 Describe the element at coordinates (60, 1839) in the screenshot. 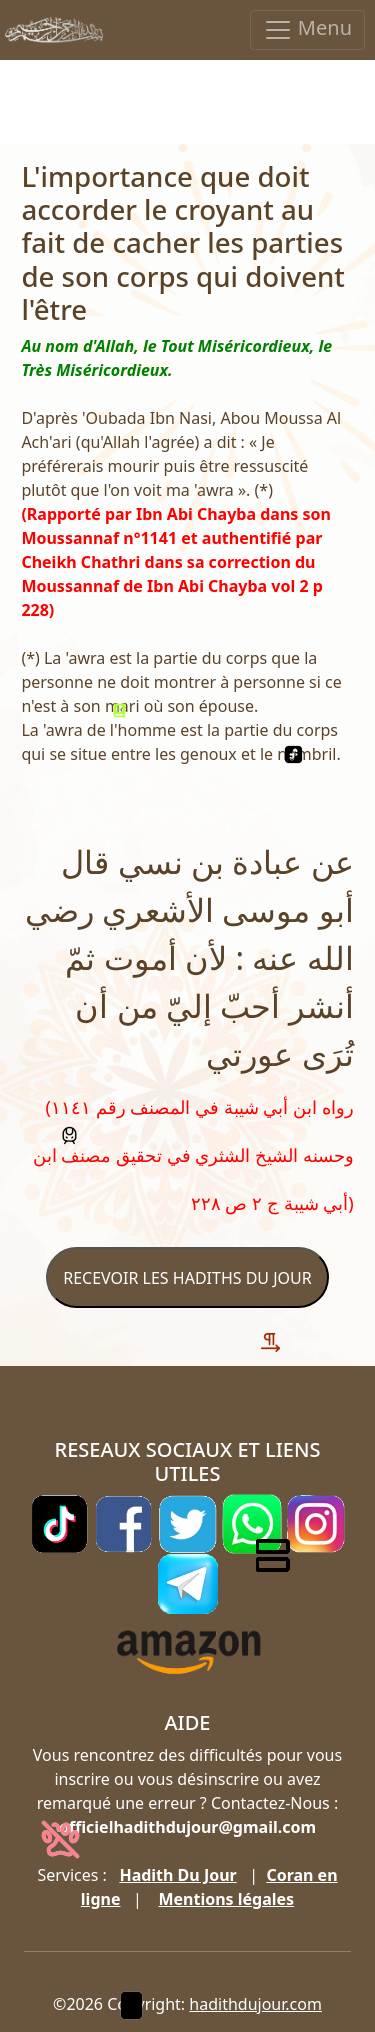

I see `disable pet-friendly filter` at that location.